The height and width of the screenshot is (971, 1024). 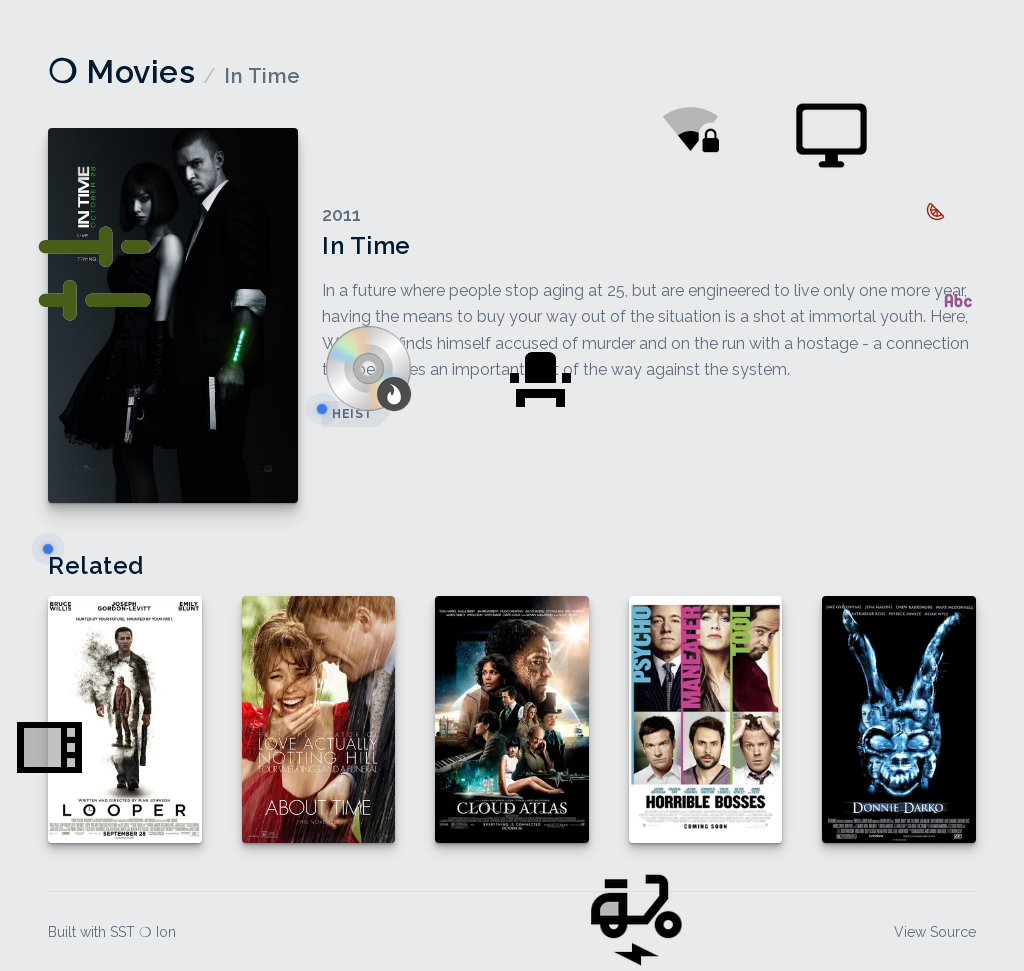 What do you see at coordinates (540, 379) in the screenshot?
I see `view or select your seat assignment` at bounding box center [540, 379].